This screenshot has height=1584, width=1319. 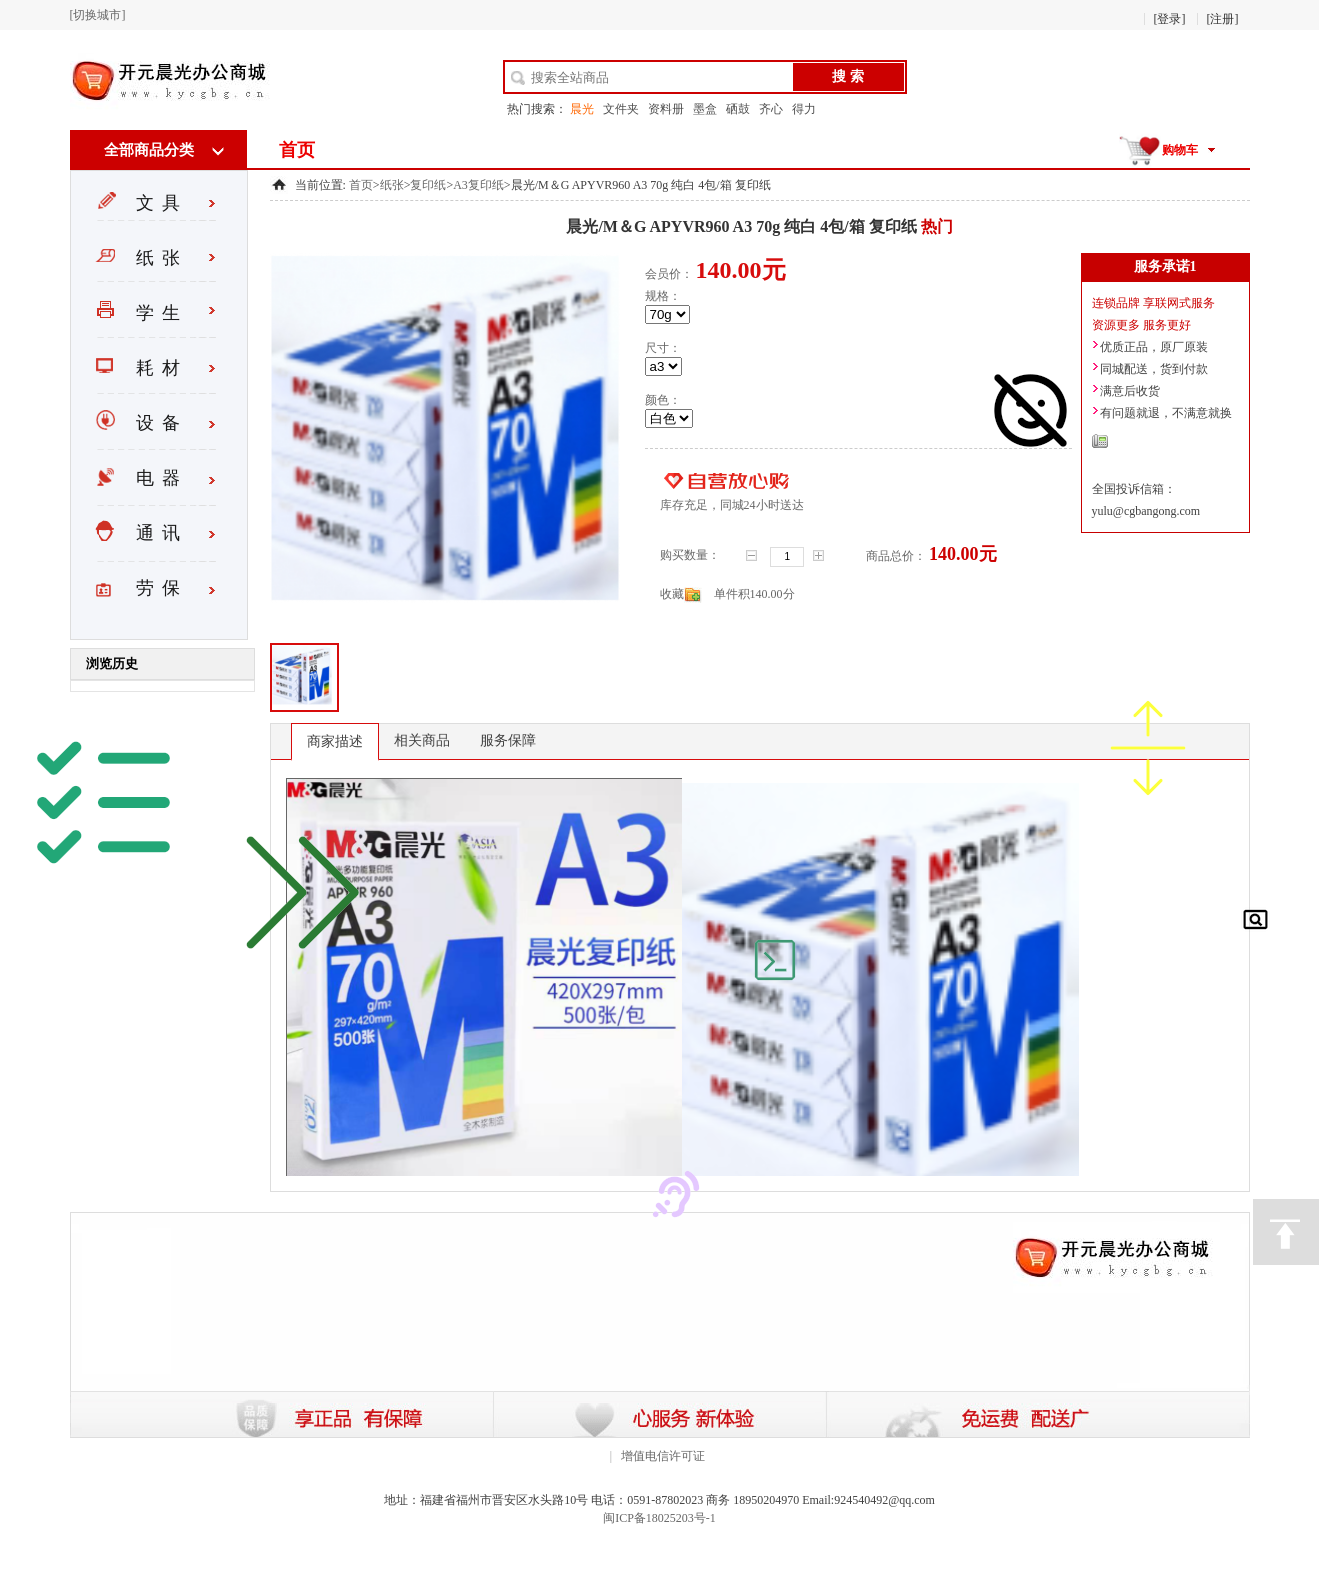 I want to click on expand content vertically, so click(x=1148, y=748).